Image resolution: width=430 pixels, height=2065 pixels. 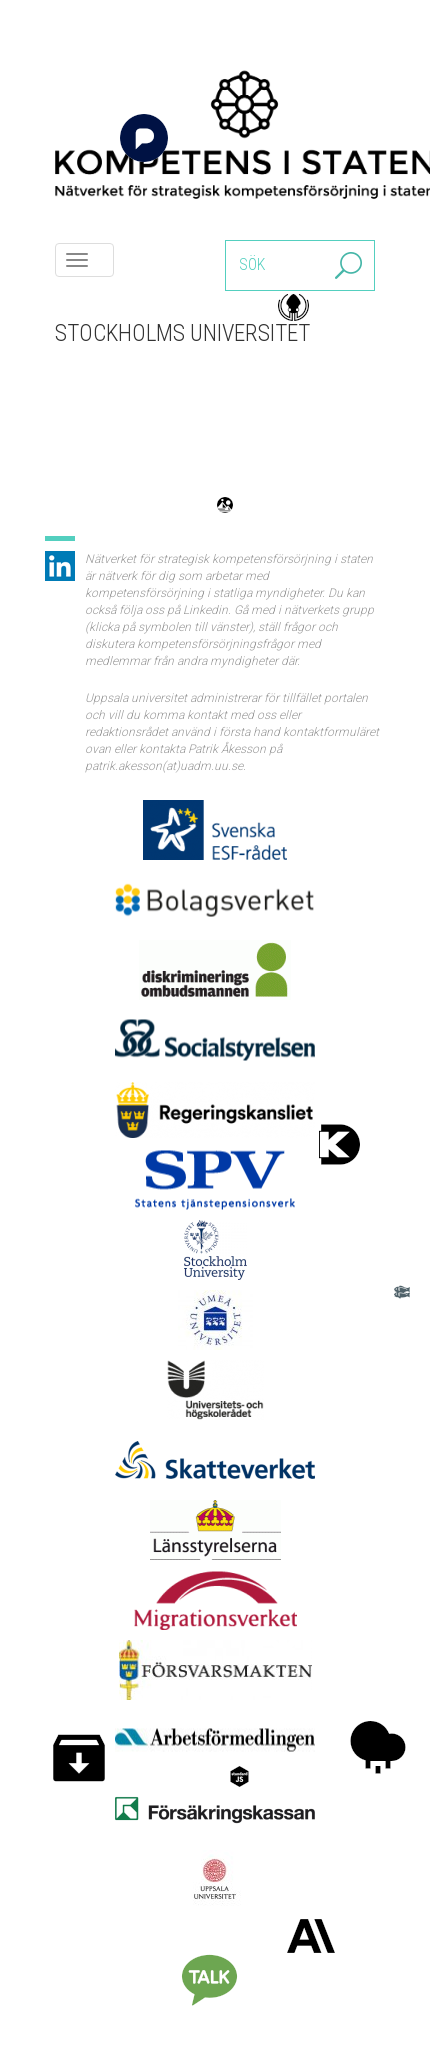 I want to click on open GitKraken git client, so click(x=293, y=307).